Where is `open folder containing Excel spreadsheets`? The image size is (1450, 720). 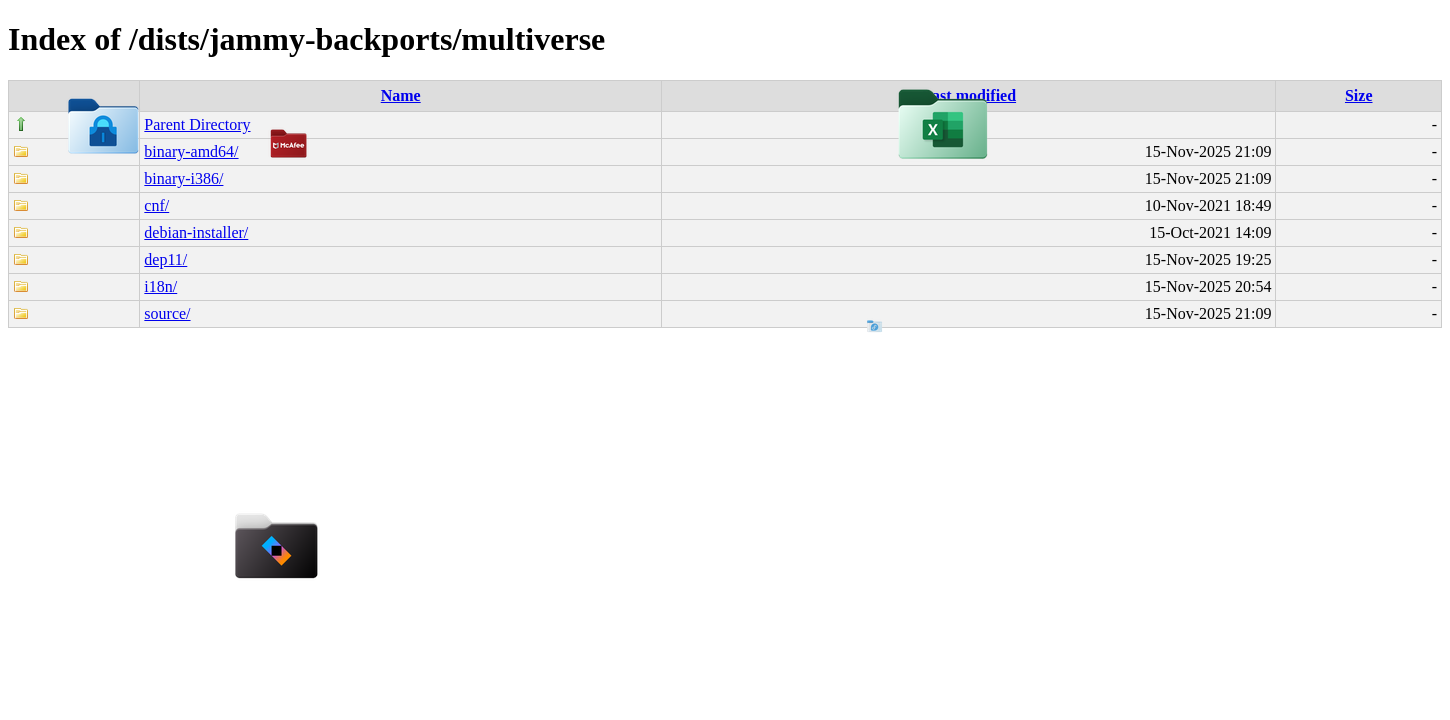 open folder containing Excel spreadsheets is located at coordinates (942, 126).